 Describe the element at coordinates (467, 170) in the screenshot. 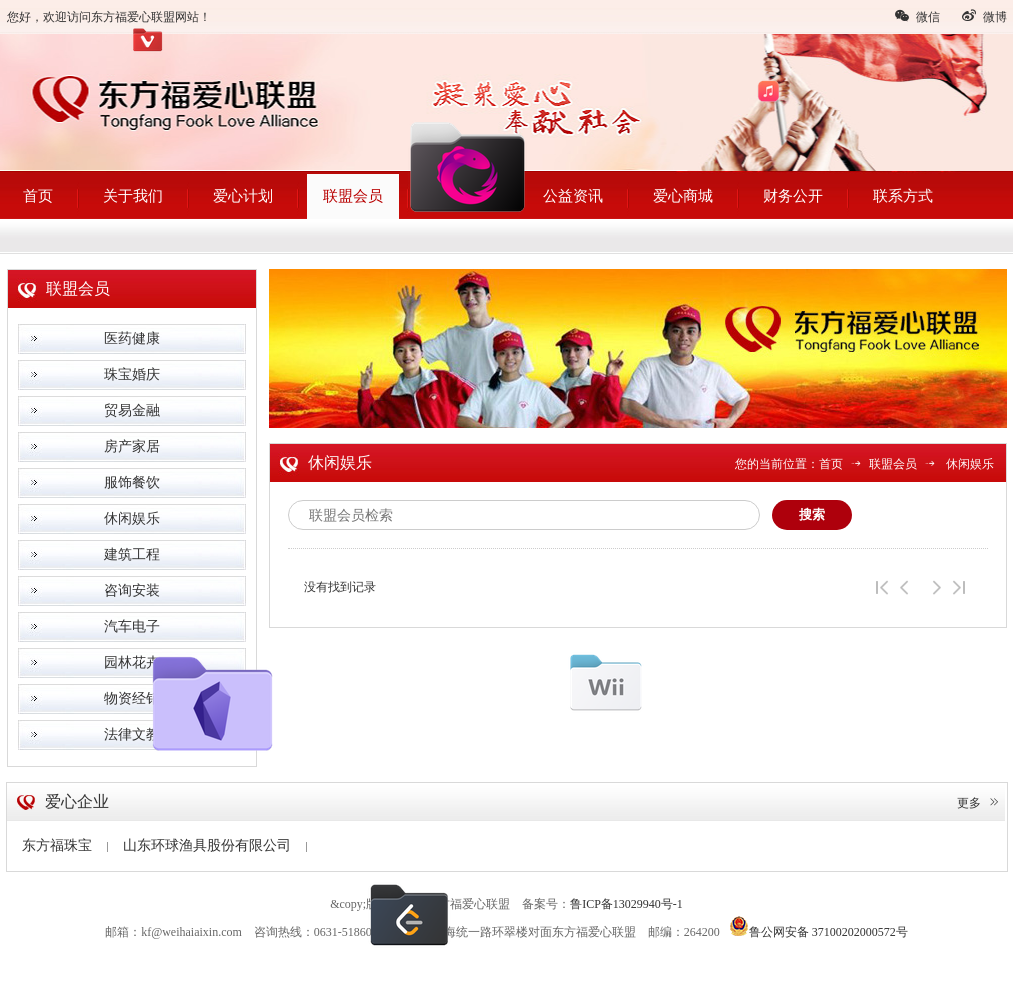

I see `open reactivex project folder` at that location.